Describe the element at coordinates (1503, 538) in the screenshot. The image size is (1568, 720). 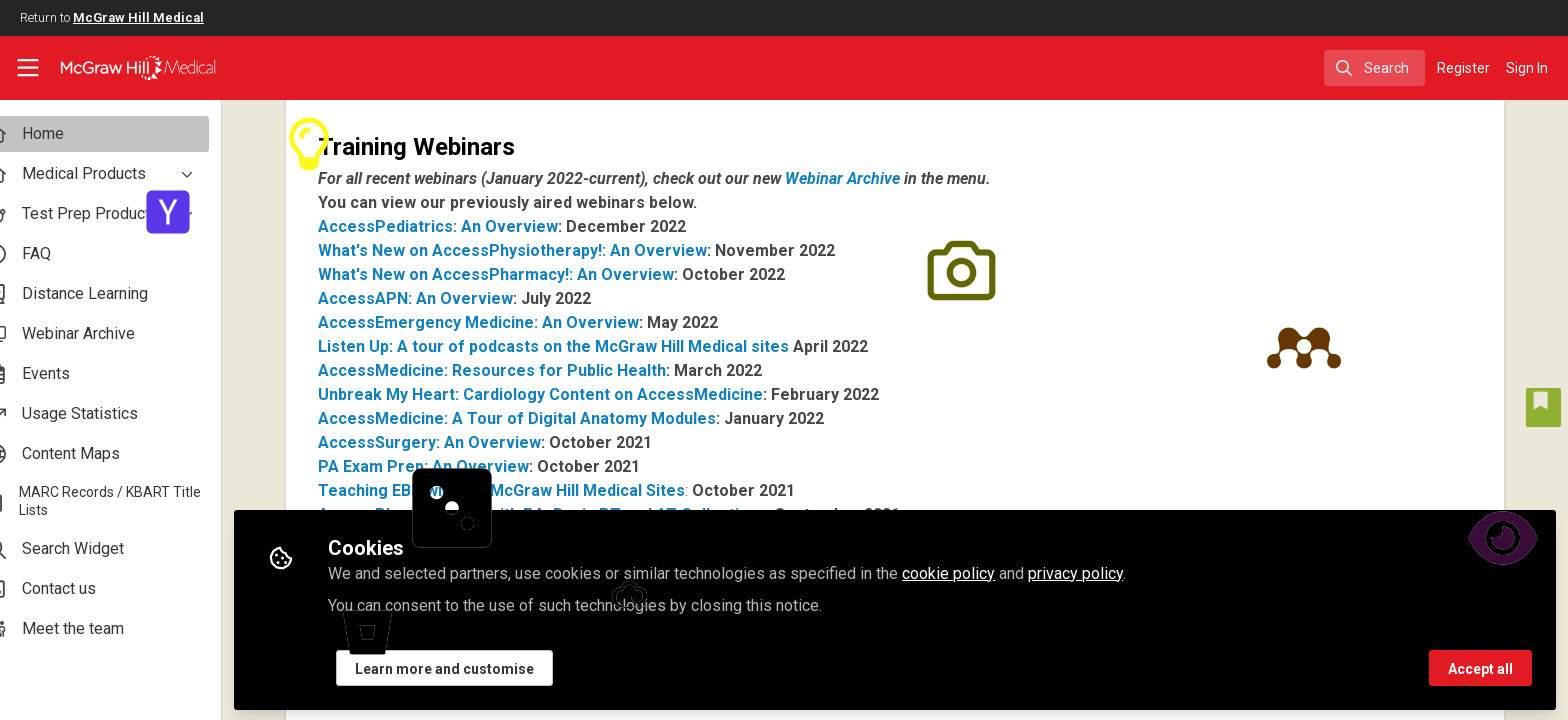
I see `view or preview content` at that location.